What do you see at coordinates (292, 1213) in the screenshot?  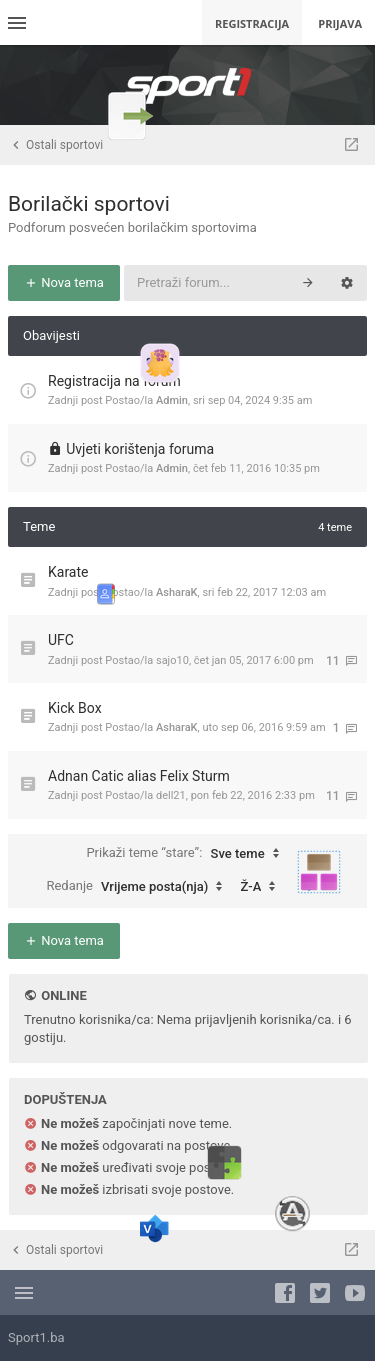 I see `open the software updater application` at bounding box center [292, 1213].